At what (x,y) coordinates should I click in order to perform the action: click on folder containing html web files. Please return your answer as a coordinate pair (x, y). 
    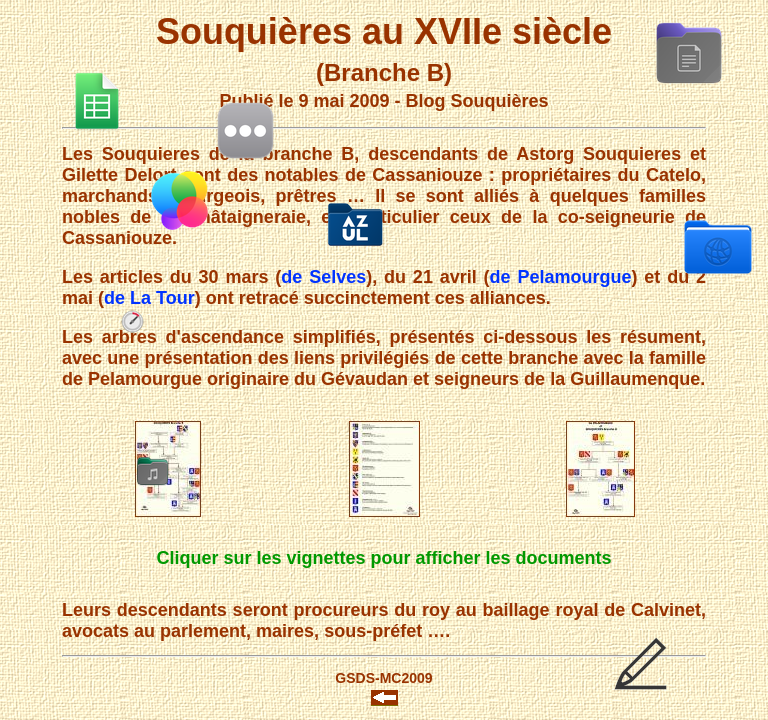
    Looking at the image, I should click on (718, 247).